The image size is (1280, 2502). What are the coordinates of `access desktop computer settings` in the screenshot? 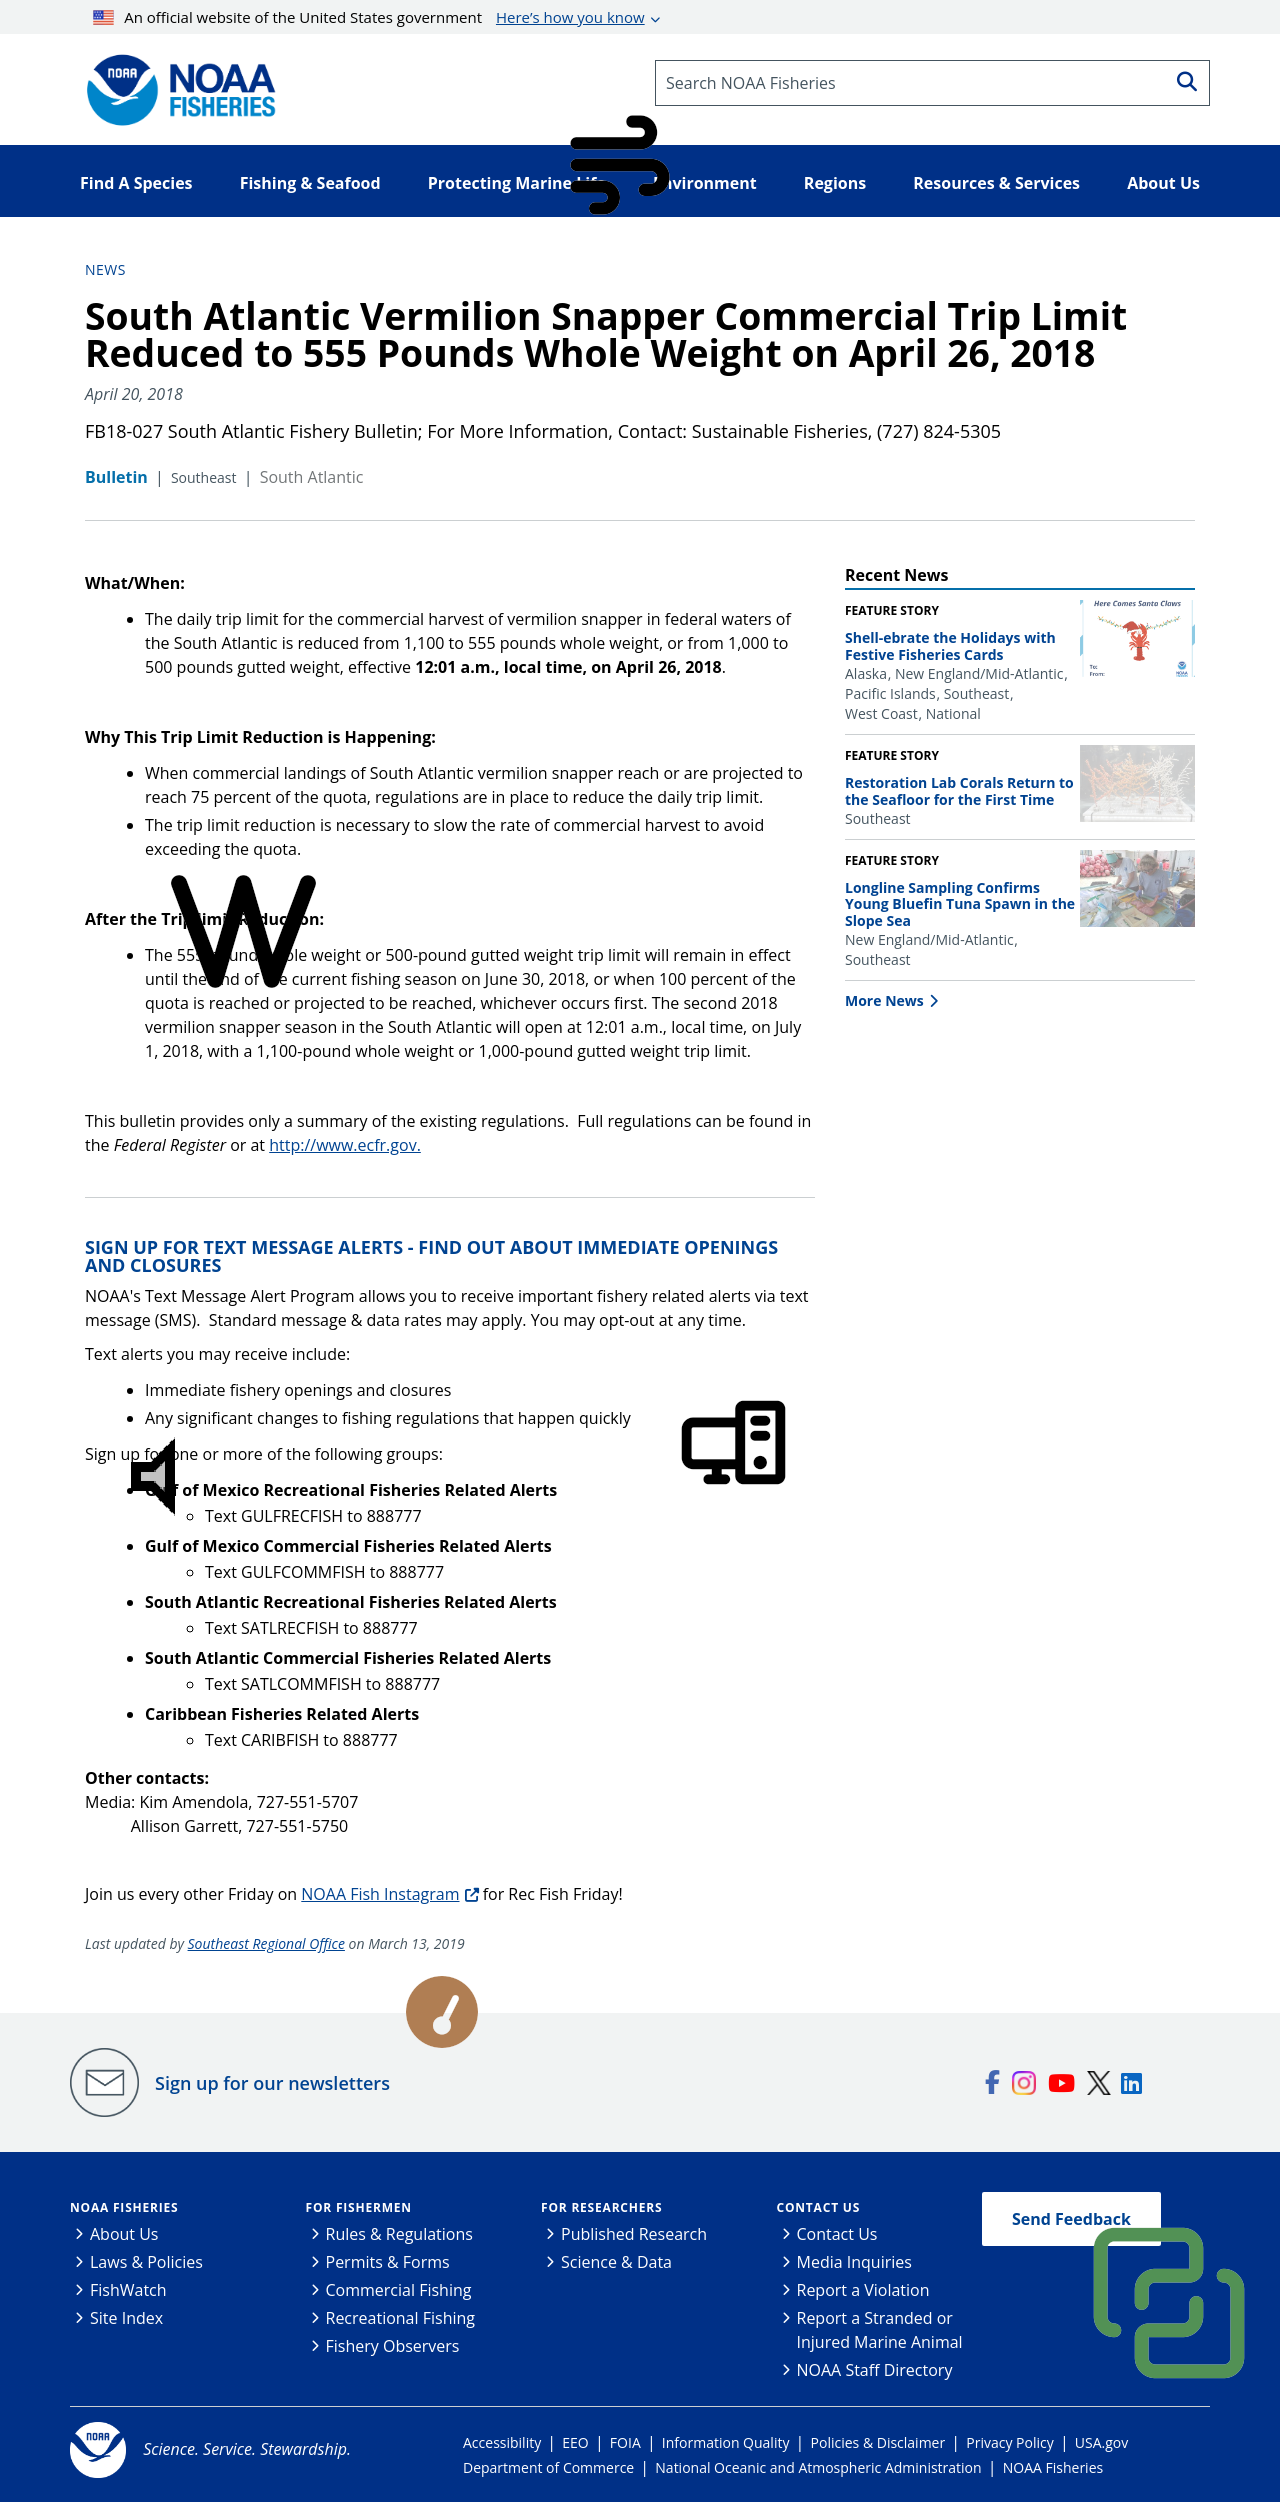 It's located at (733, 1442).